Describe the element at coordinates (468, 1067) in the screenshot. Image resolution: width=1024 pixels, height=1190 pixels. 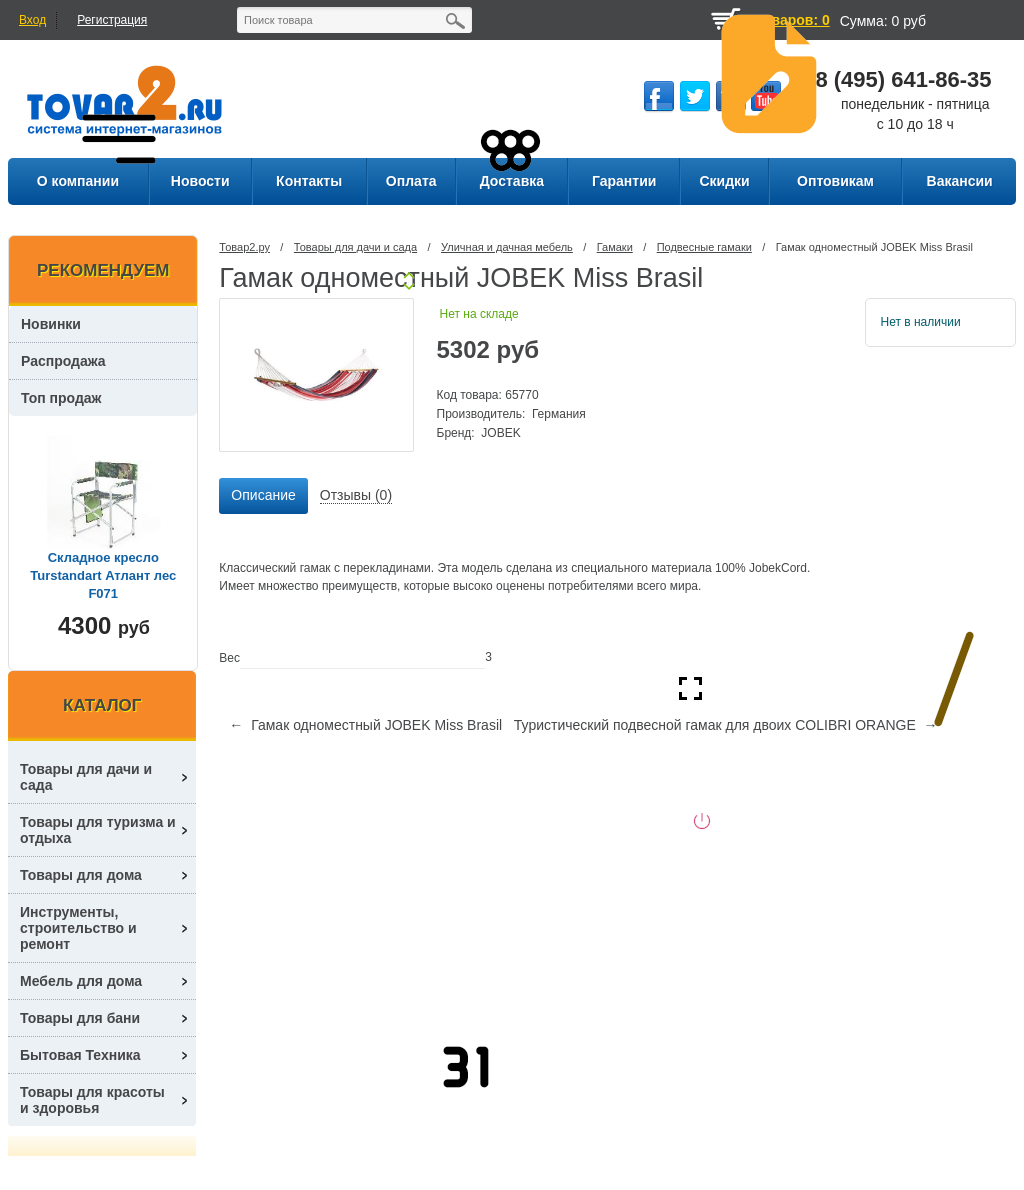
I see `indicates the 31st day of the month` at that location.